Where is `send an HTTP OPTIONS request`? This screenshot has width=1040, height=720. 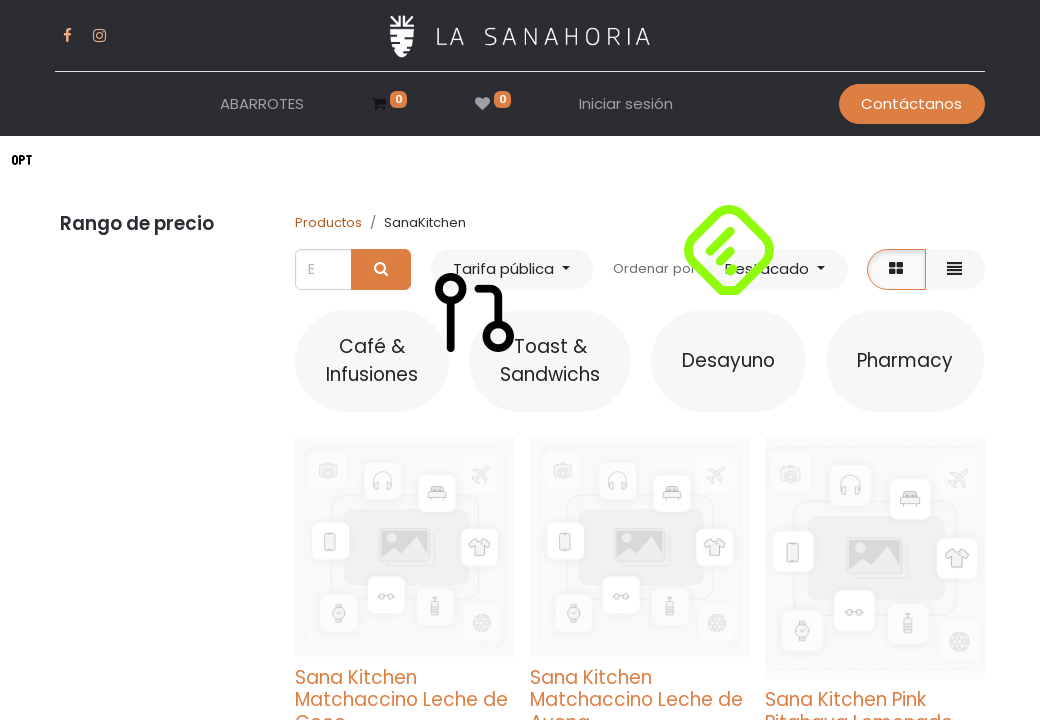
send an HTTP OPTIONS request is located at coordinates (22, 160).